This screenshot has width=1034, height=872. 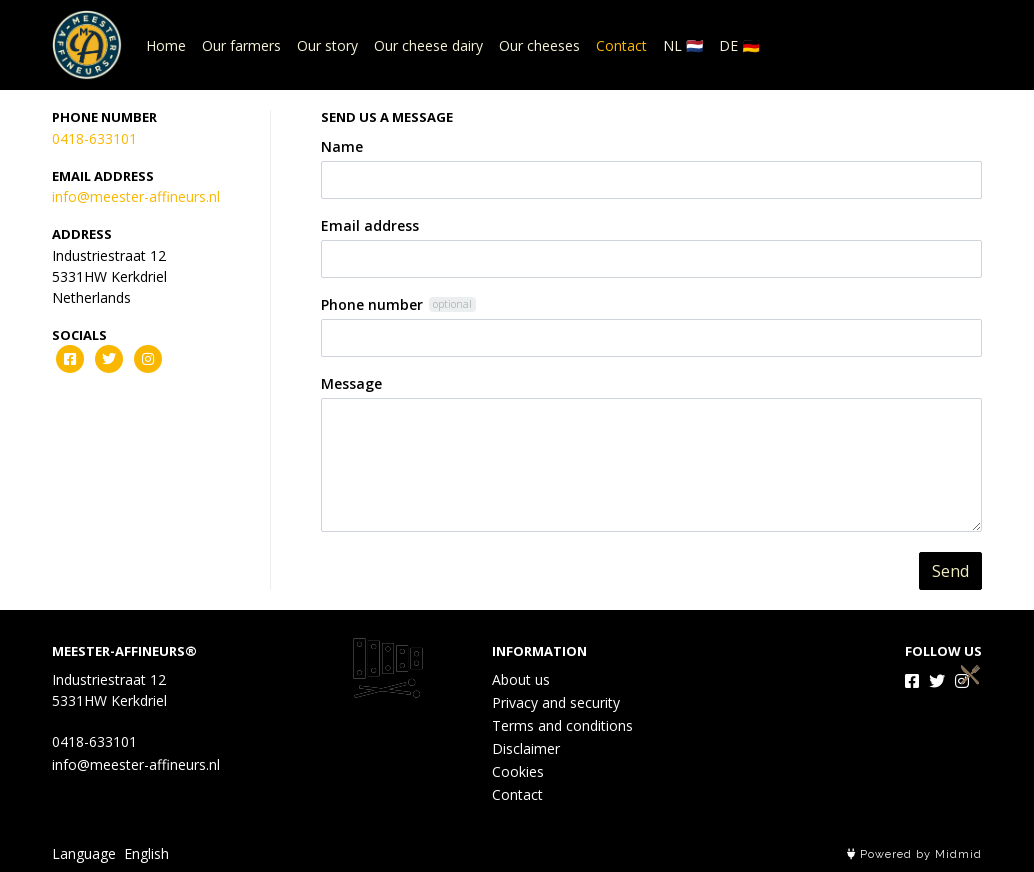 I want to click on find nearby restaurants or dining options, so click(x=970, y=674).